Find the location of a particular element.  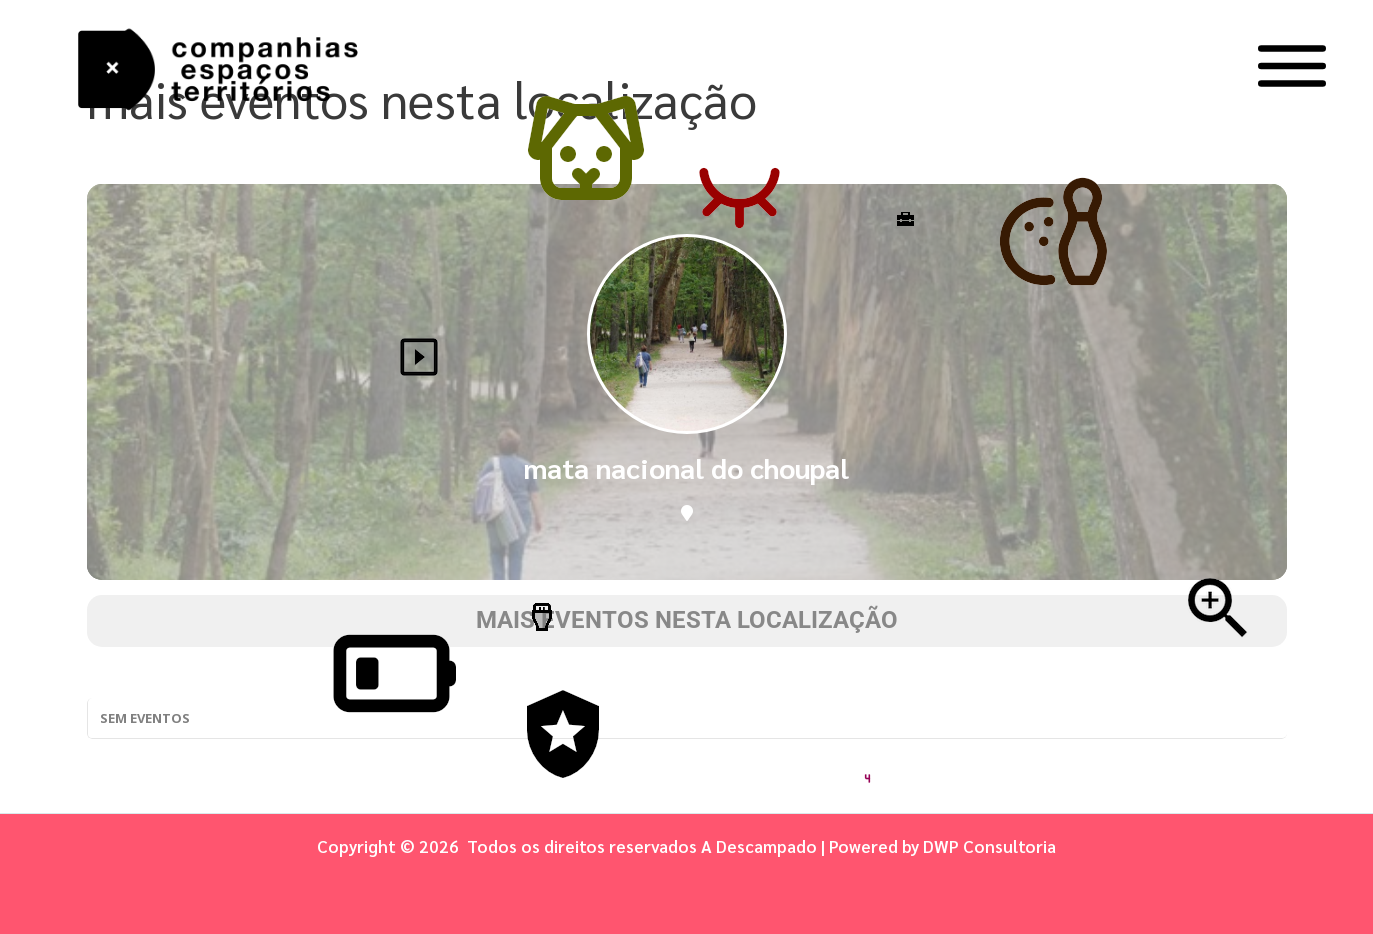

indicates low battery level is located at coordinates (391, 673).